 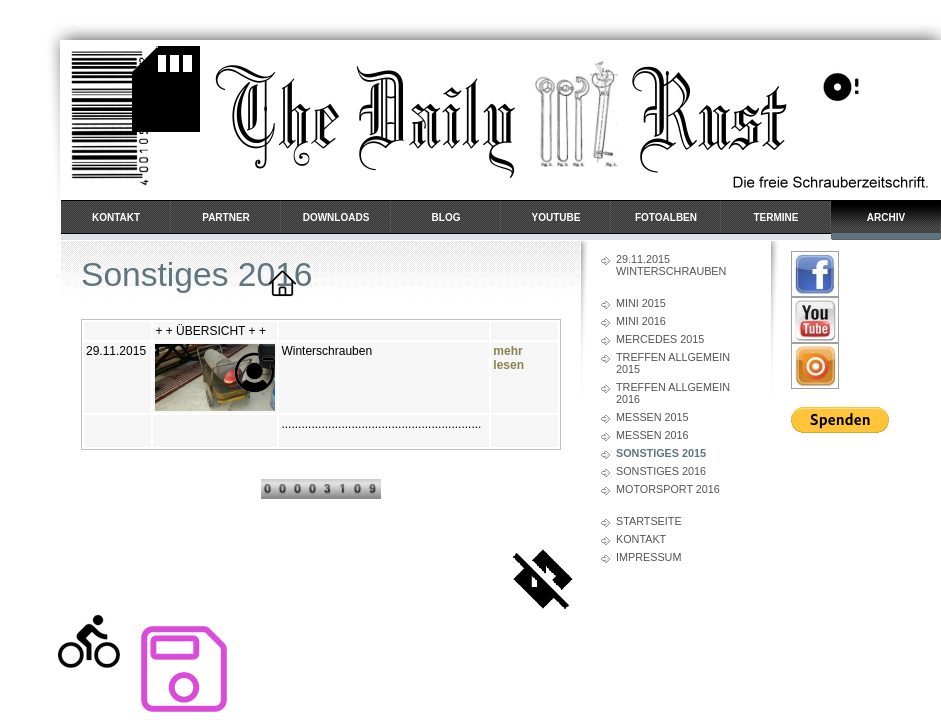 What do you see at coordinates (89, 642) in the screenshot?
I see `get cycling directions` at bounding box center [89, 642].